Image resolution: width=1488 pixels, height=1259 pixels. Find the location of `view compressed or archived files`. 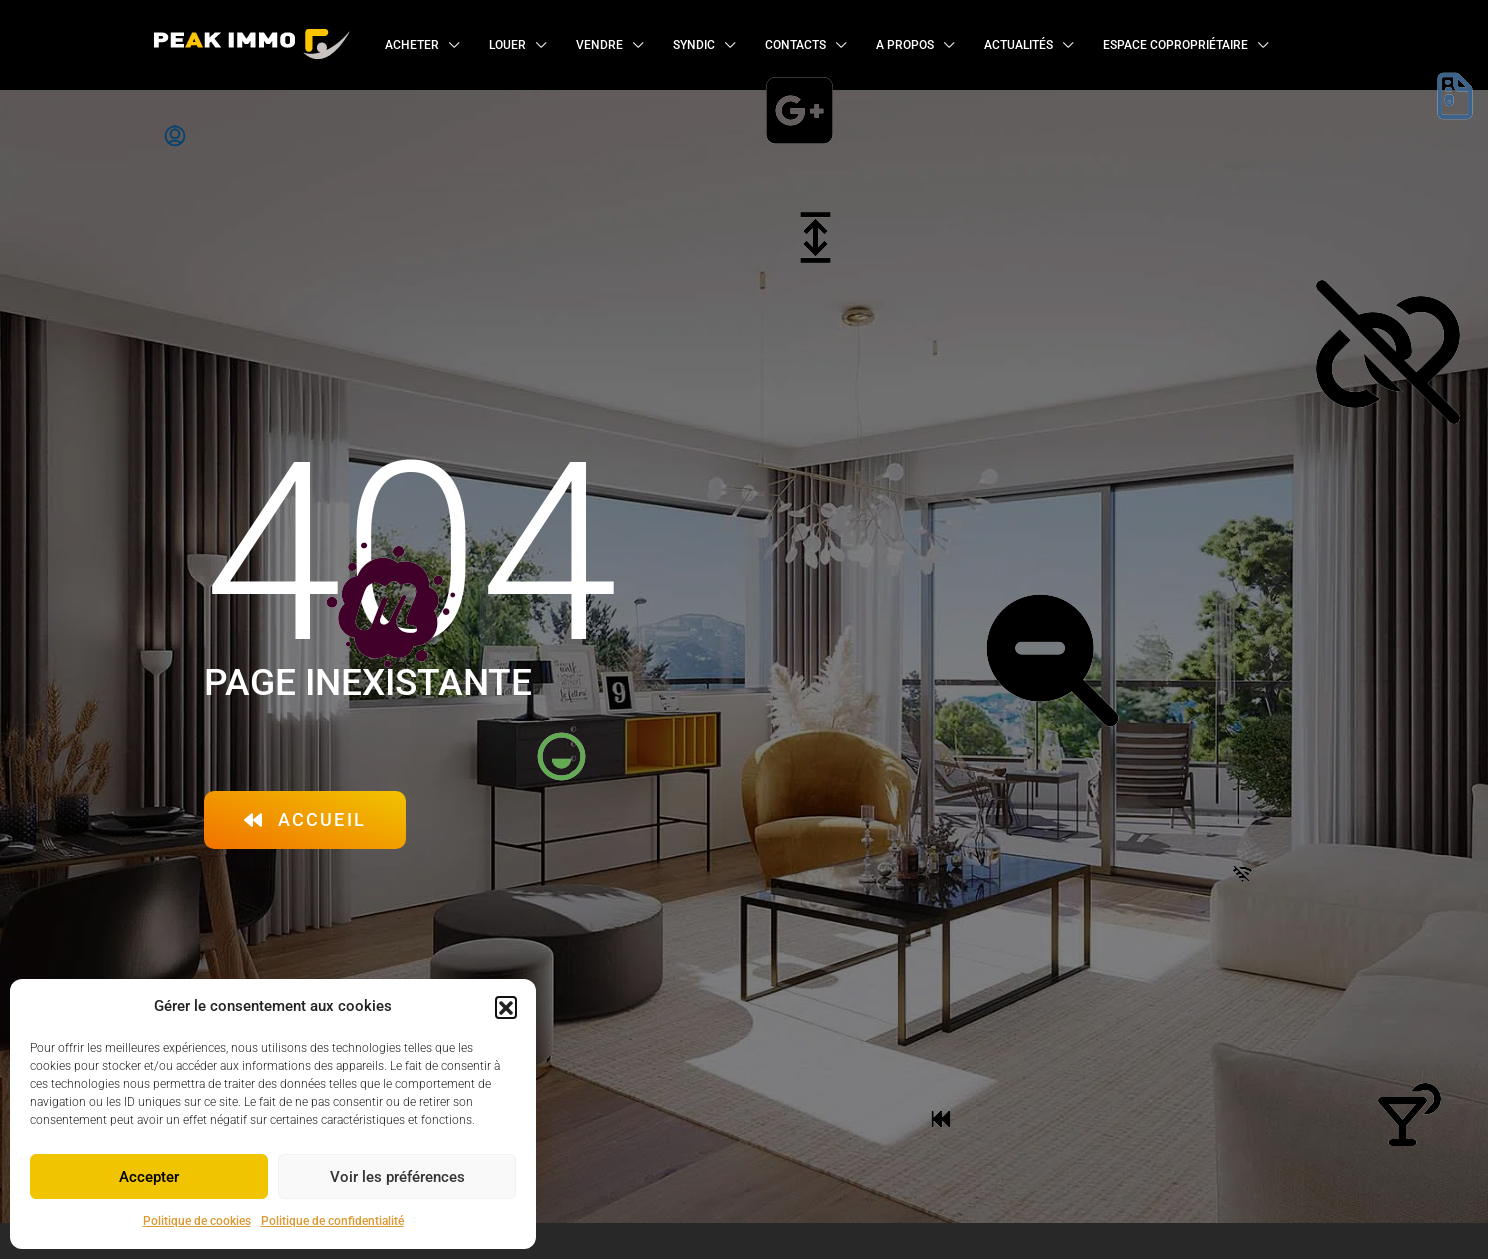

view compressed or archived files is located at coordinates (1455, 96).